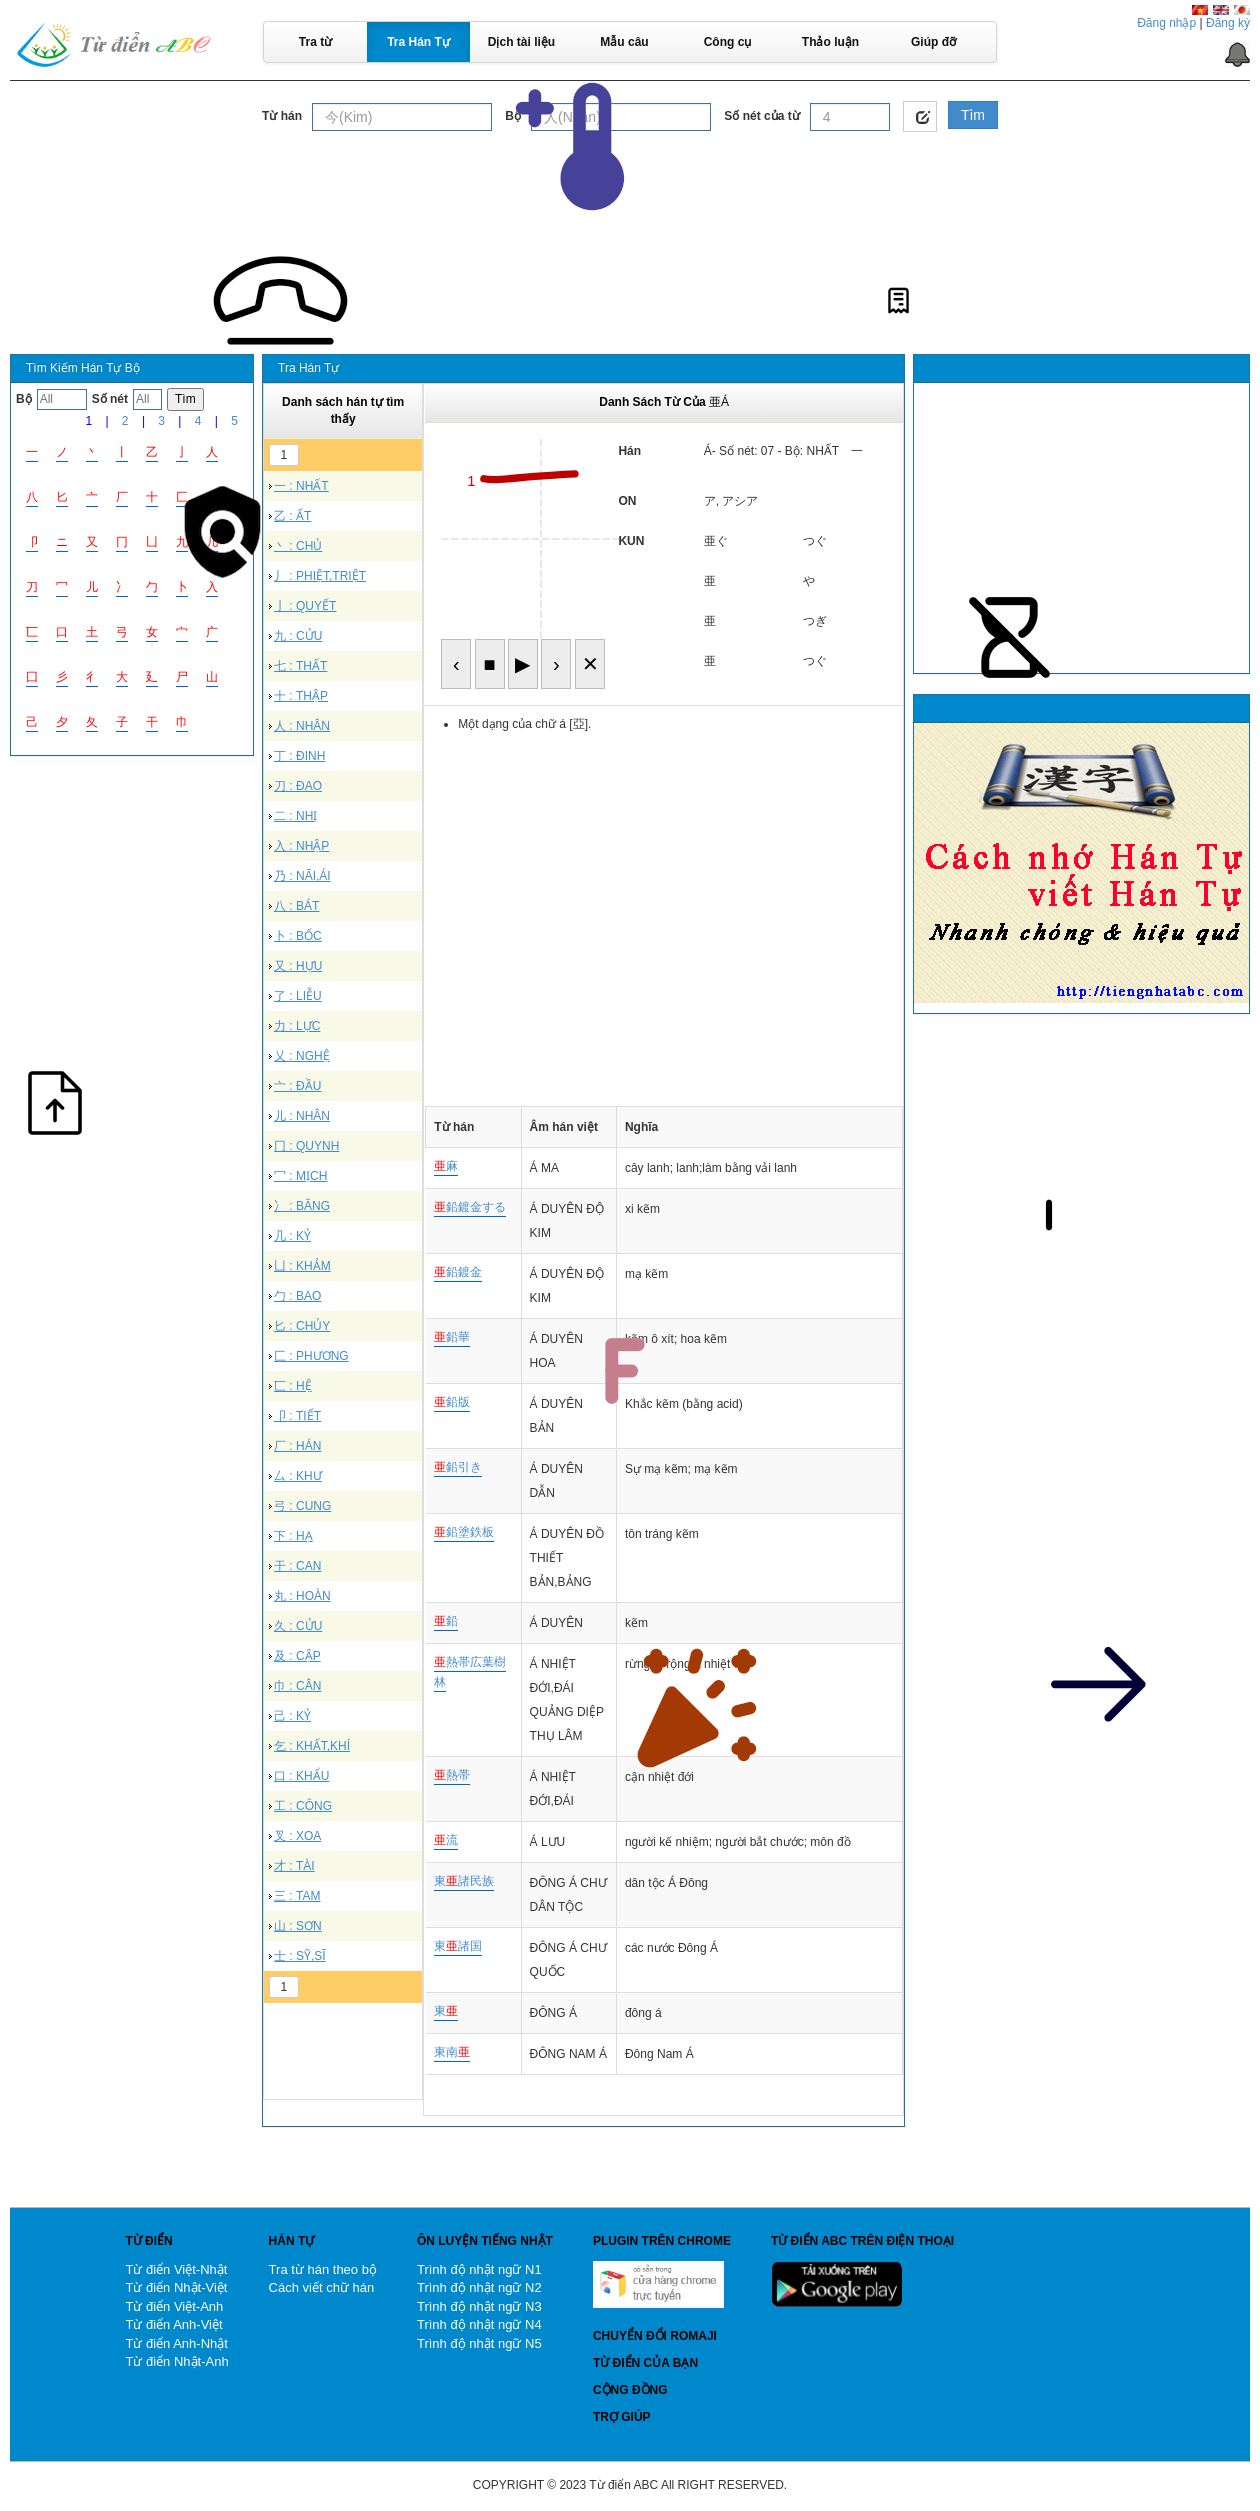  What do you see at coordinates (579, 146) in the screenshot?
I see `increase temperature setting` at bounding box center [579, 146].